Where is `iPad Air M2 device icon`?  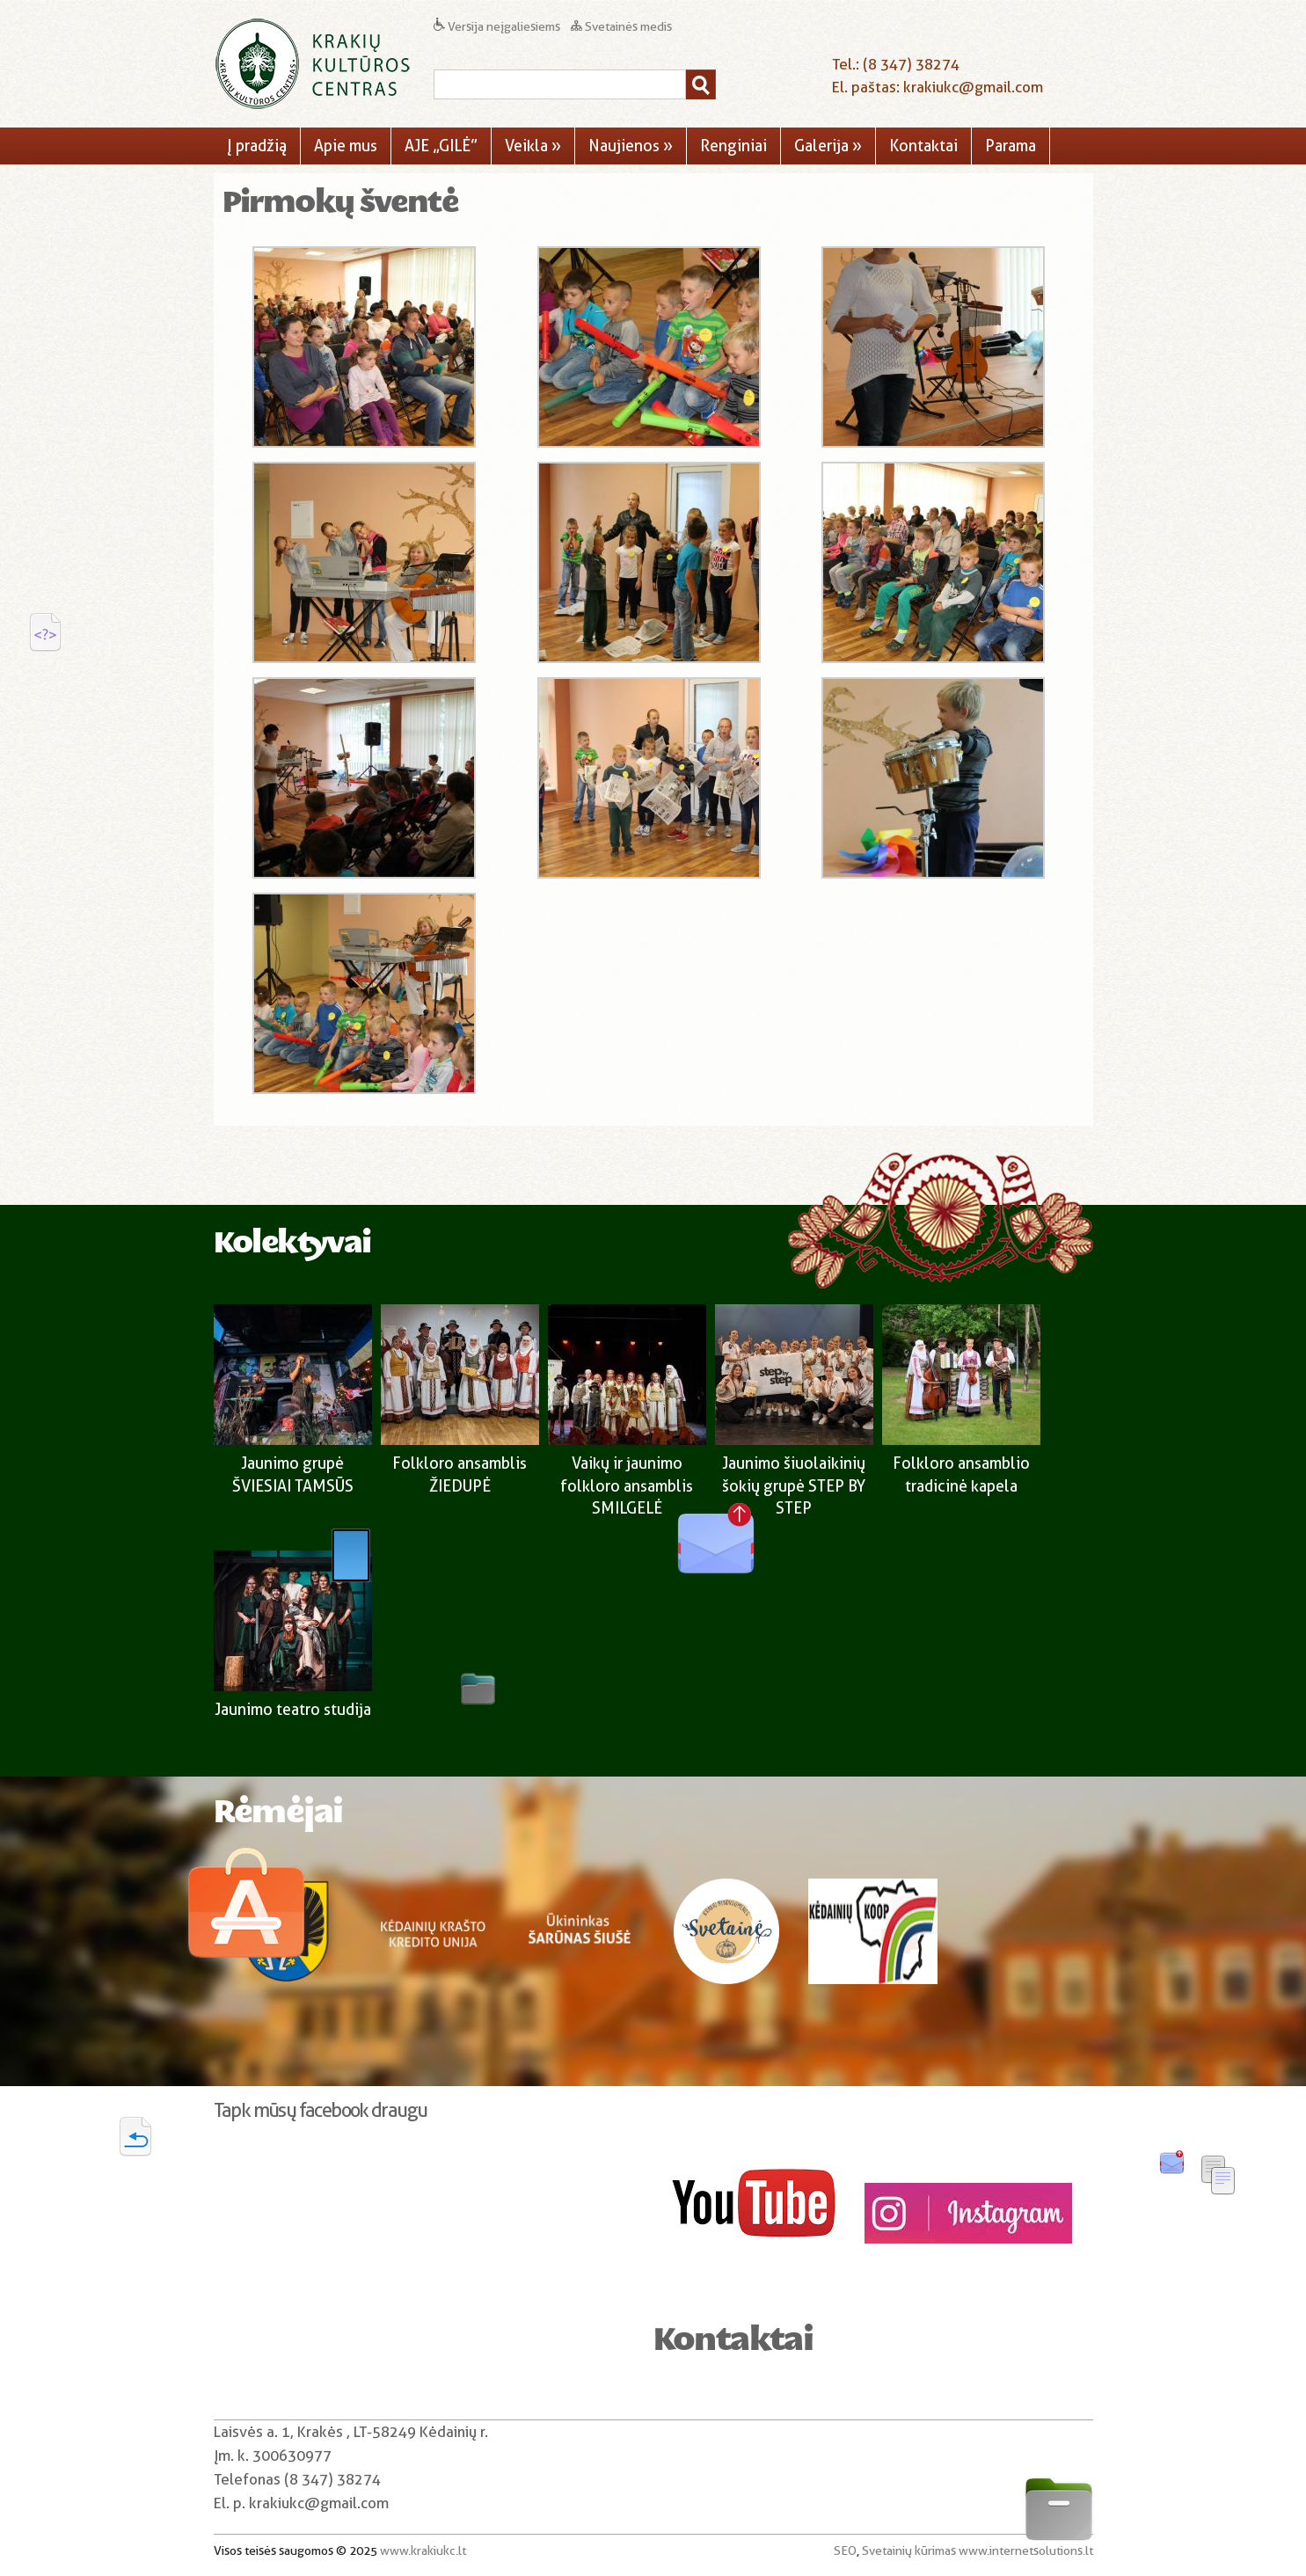 iPad Air M2 device icon is located at coordinates (351, 1556).